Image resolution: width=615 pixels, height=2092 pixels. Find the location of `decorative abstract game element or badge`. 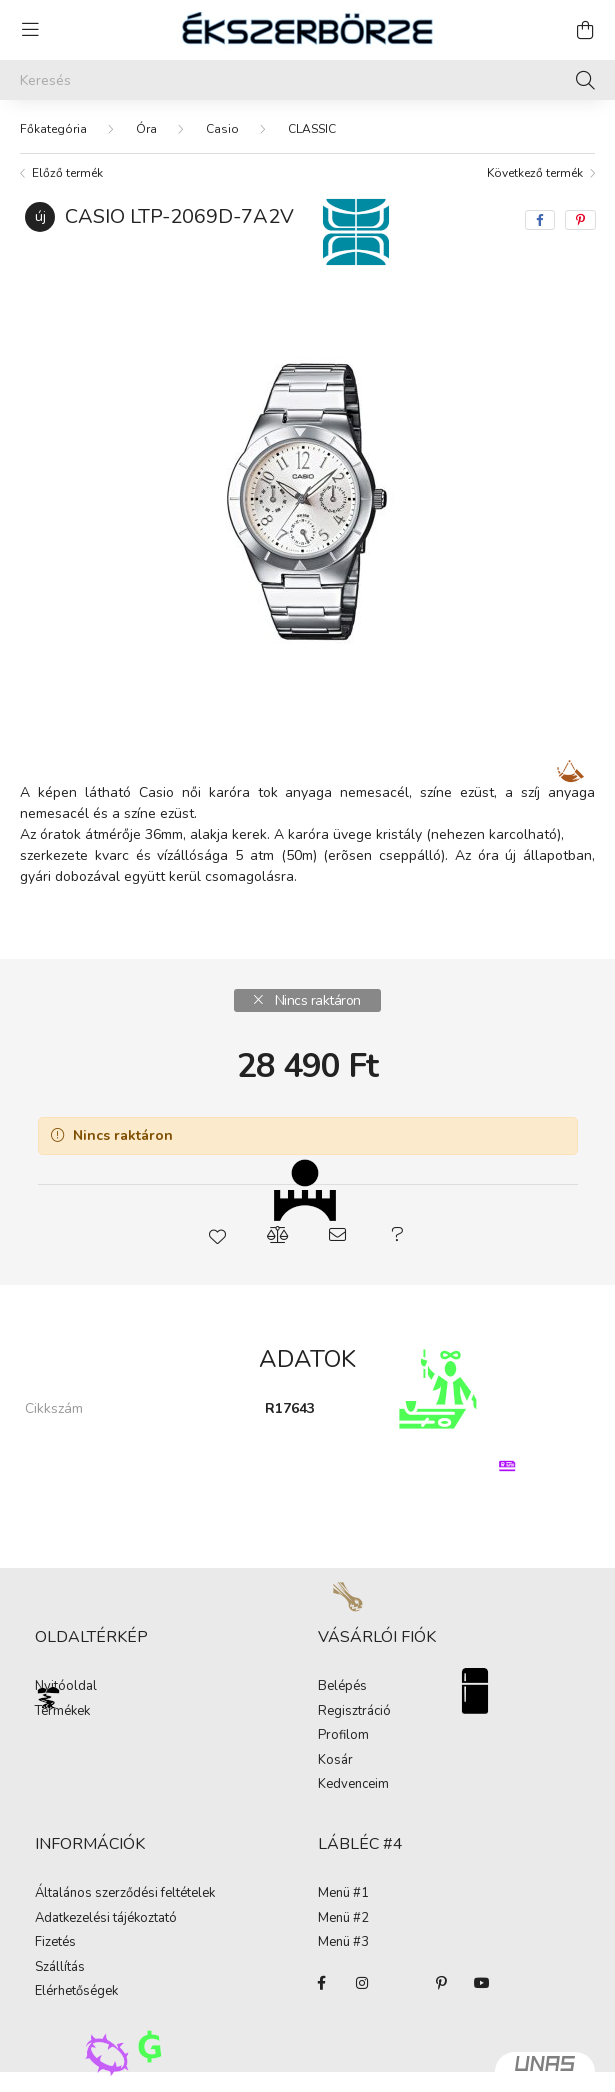

decorative abstract game element or badge is located at coordinates (356, 232).